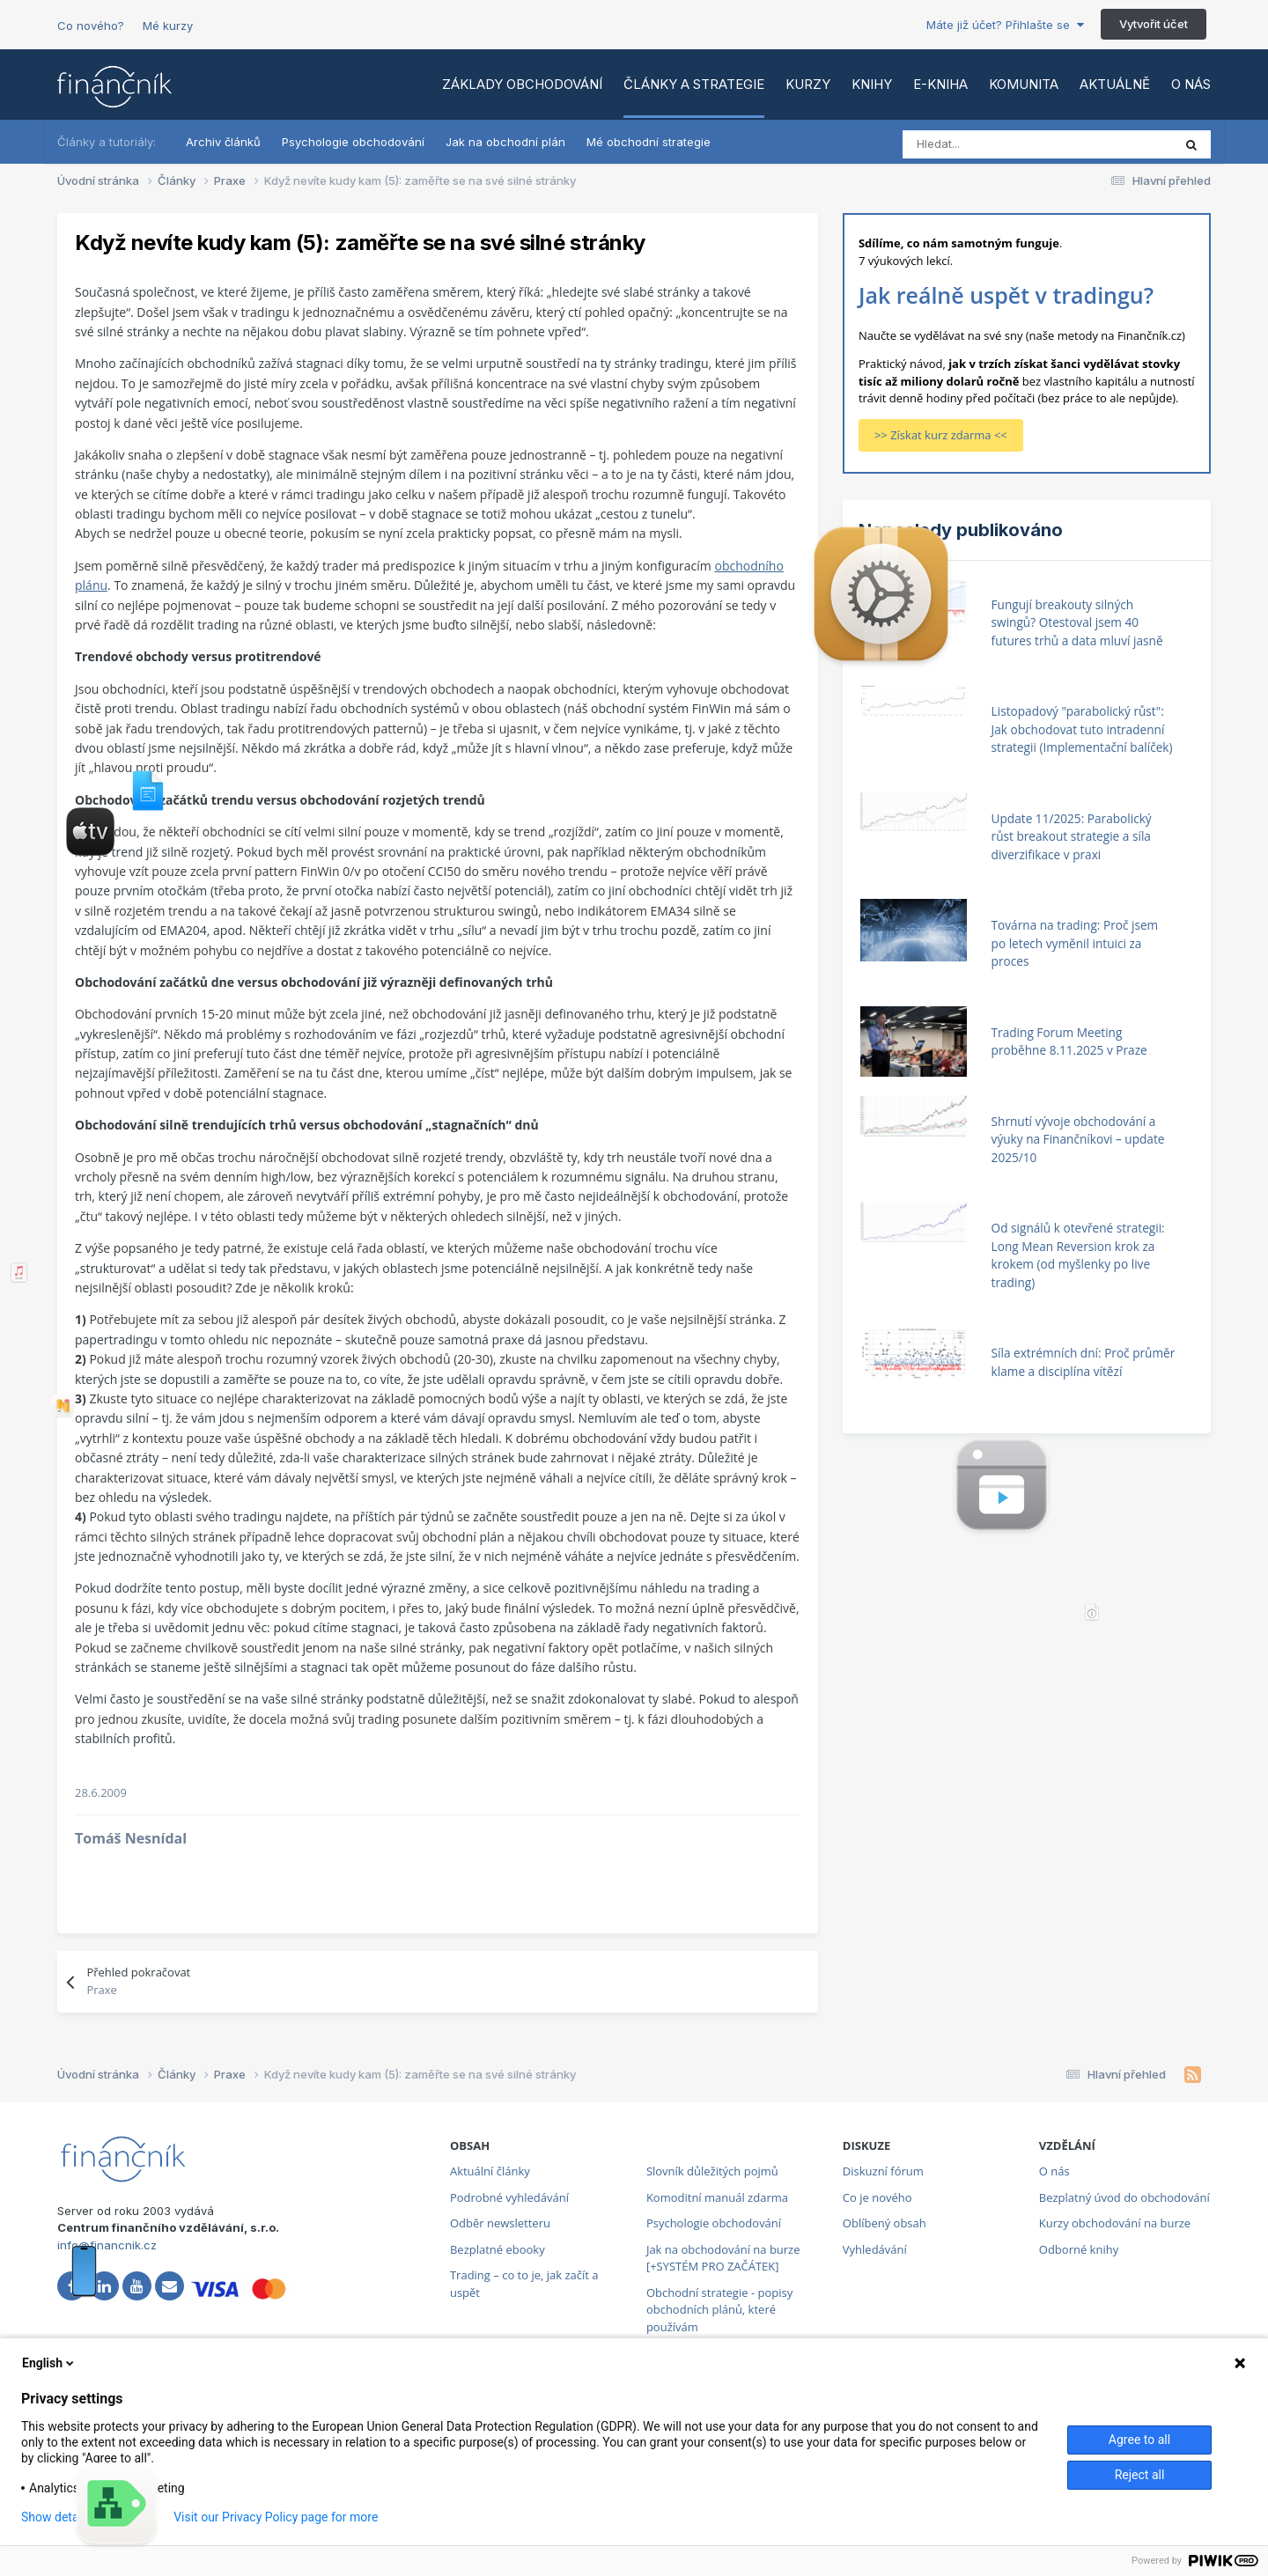  I want to click on open the Apple TV app, so click(90, 831).